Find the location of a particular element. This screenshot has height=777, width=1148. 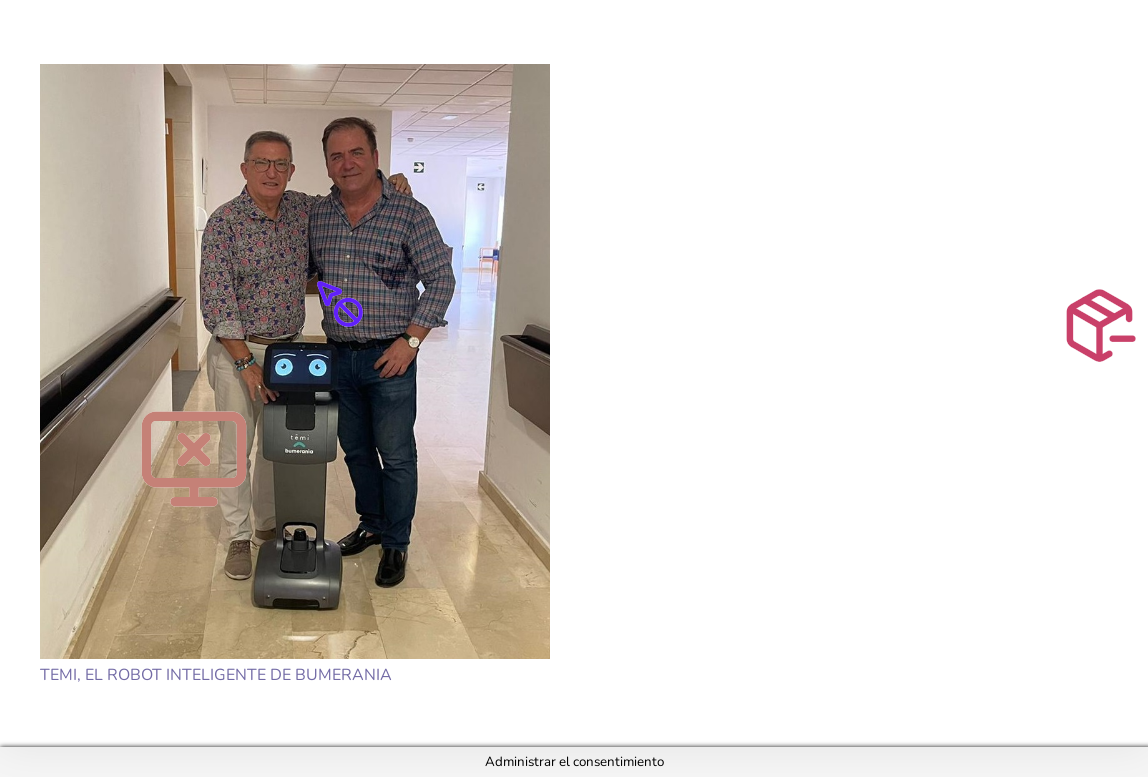

remove item from package or shipment is located at coordinates (1099, 325).